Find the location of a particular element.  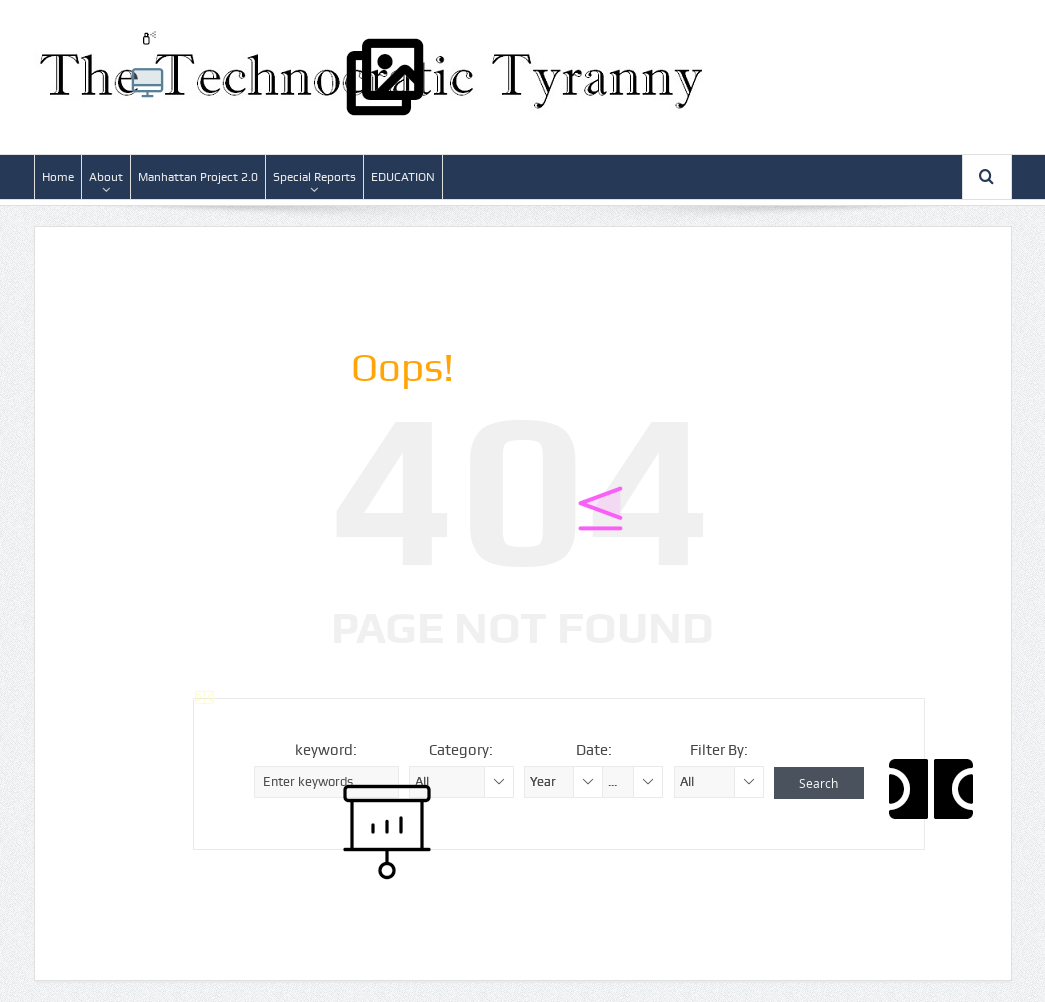

apply spray or mist effect is located at coordinates (149, 38).